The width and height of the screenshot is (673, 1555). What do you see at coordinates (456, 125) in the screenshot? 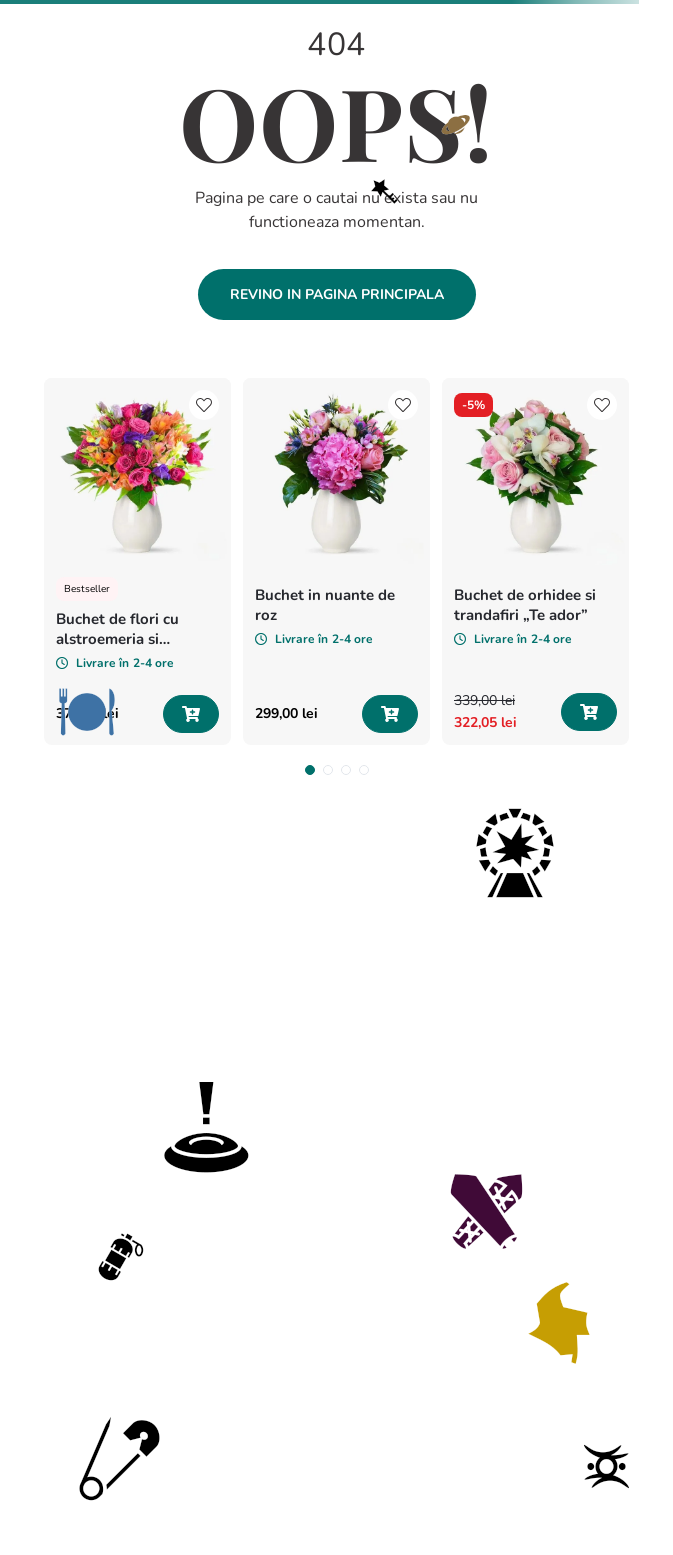
I see `access space or astronomy-themed content` at bounding box center [456, 125].